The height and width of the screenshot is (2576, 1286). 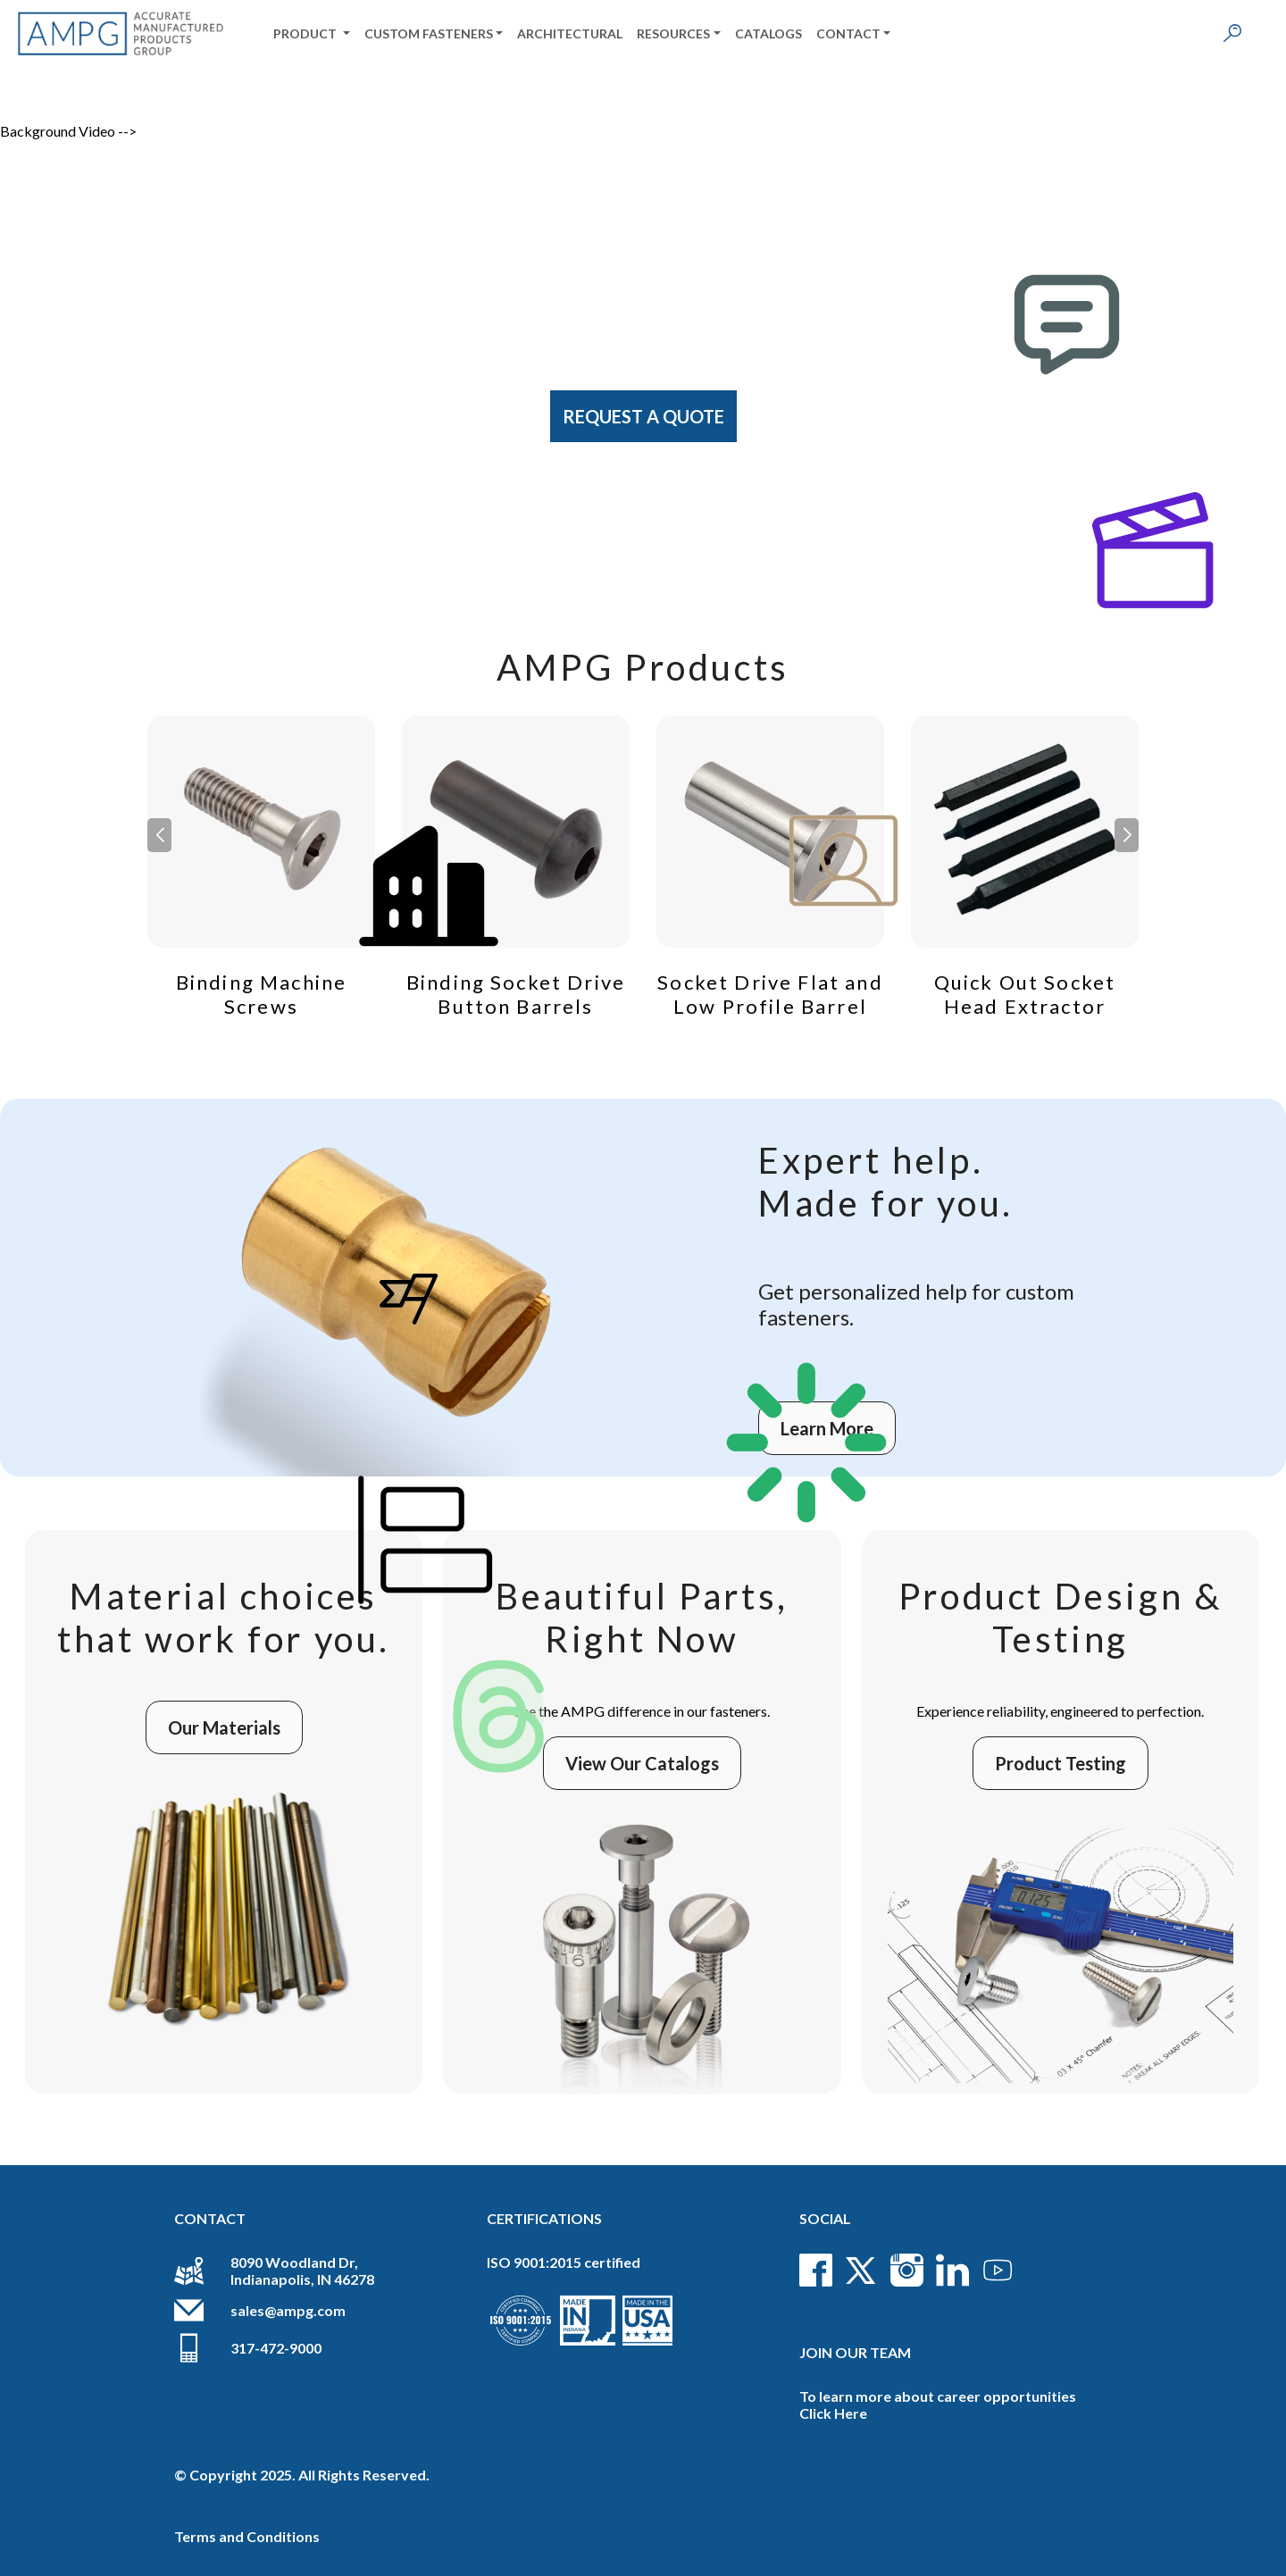 What do you see at coordinates (806, 1443) in the screenshot?
I see `indicates content is loading` at bounding box center [806, 1443].